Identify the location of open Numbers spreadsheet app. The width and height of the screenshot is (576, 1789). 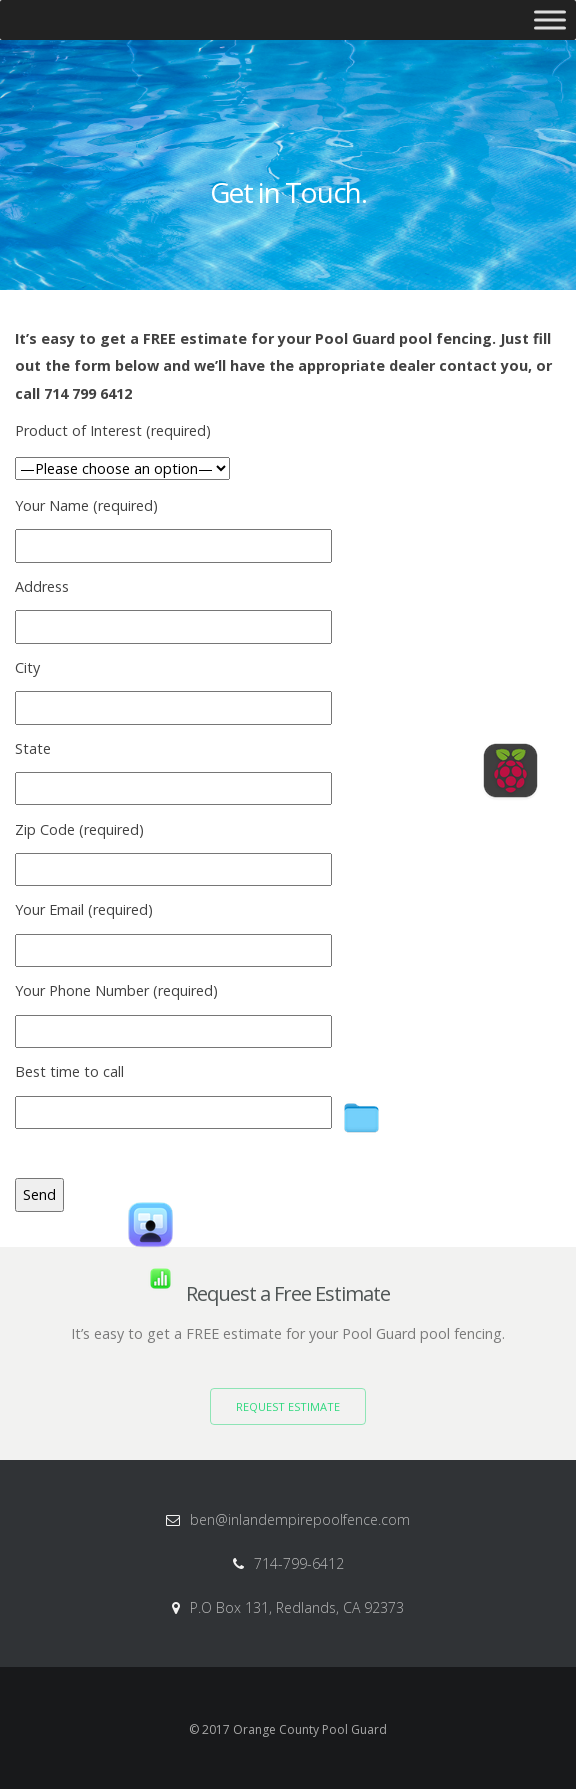
(160, 1278).